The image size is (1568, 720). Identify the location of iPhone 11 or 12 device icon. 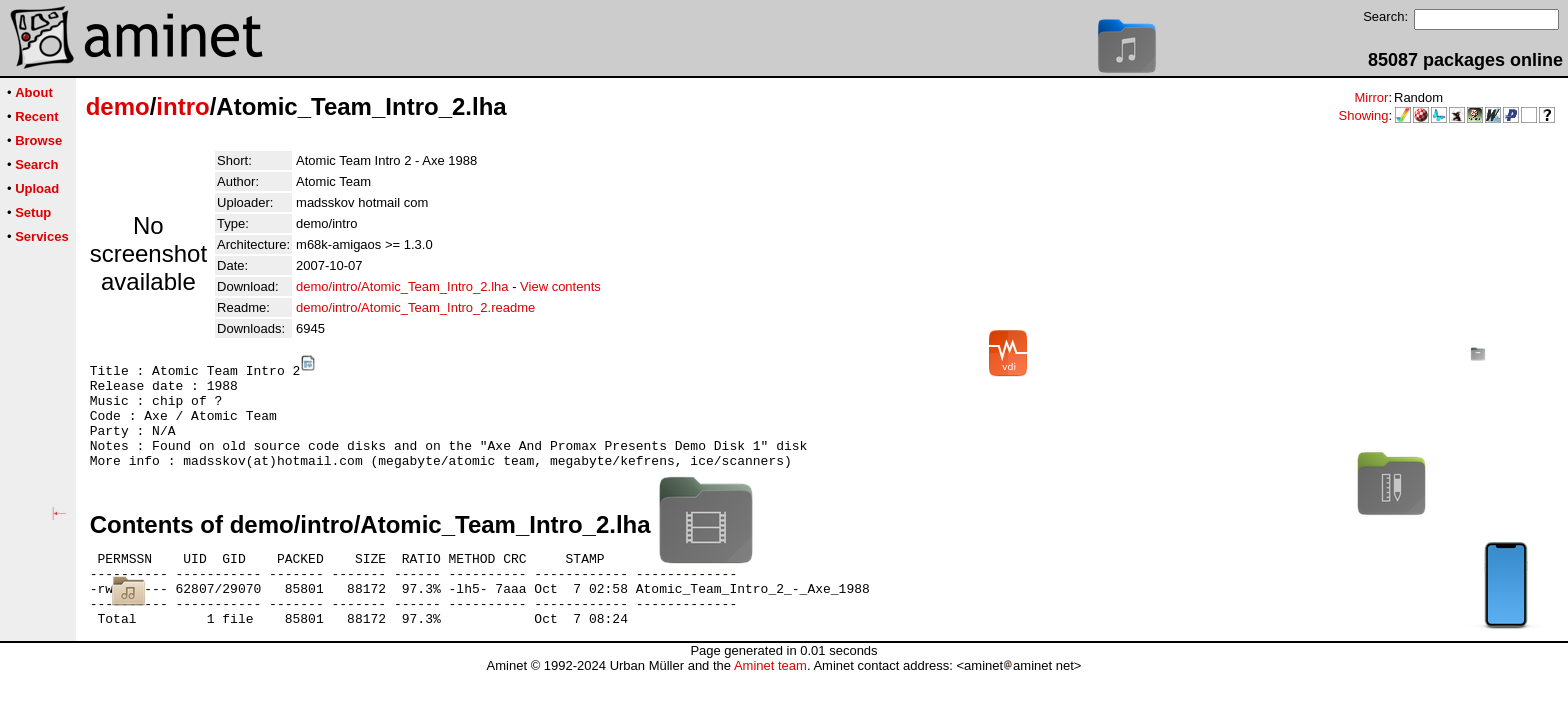
(1506, 586).